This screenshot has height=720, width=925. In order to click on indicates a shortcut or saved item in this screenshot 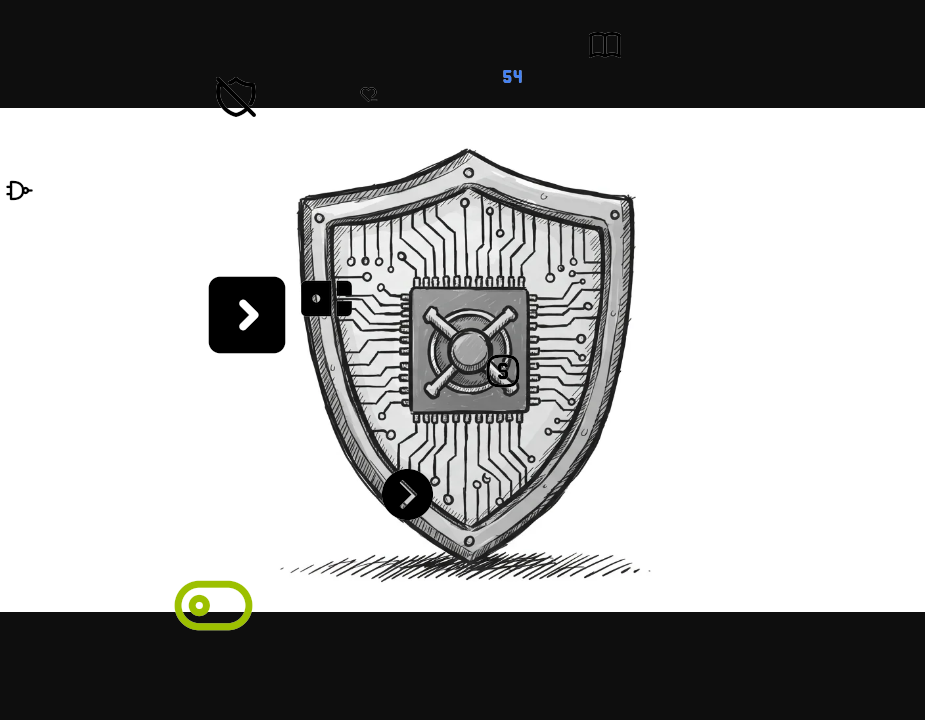, I will do `click(503, 371)`.